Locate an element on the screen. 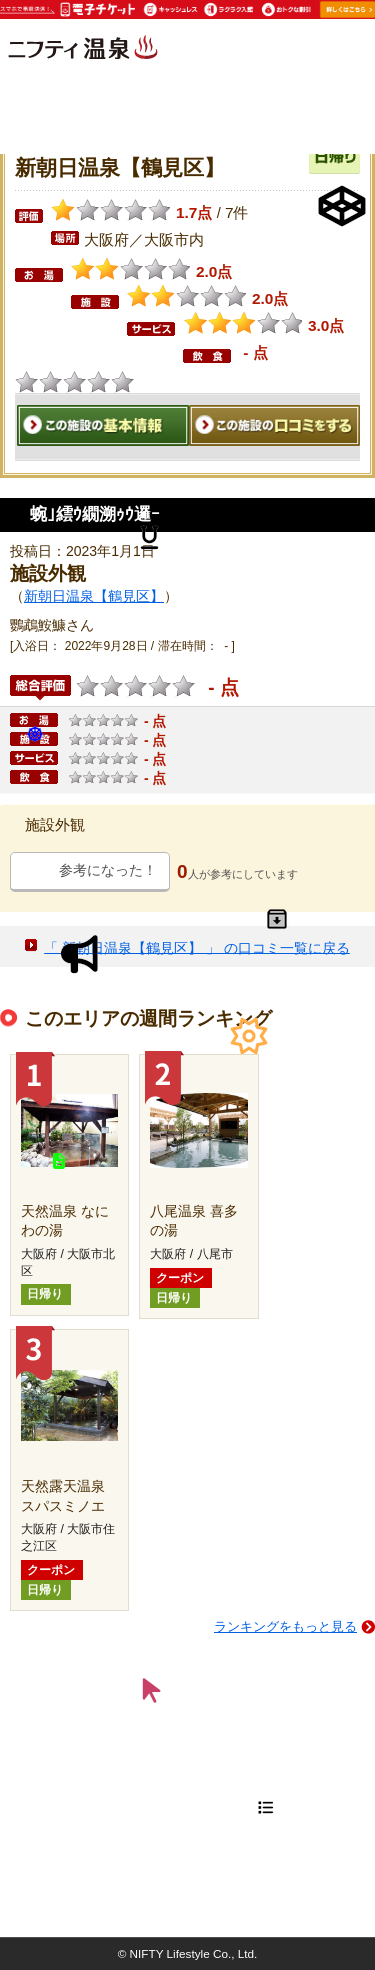 The image size is (375, 1970). cursor or pointer indicator is located at coordinates (150, 1690).